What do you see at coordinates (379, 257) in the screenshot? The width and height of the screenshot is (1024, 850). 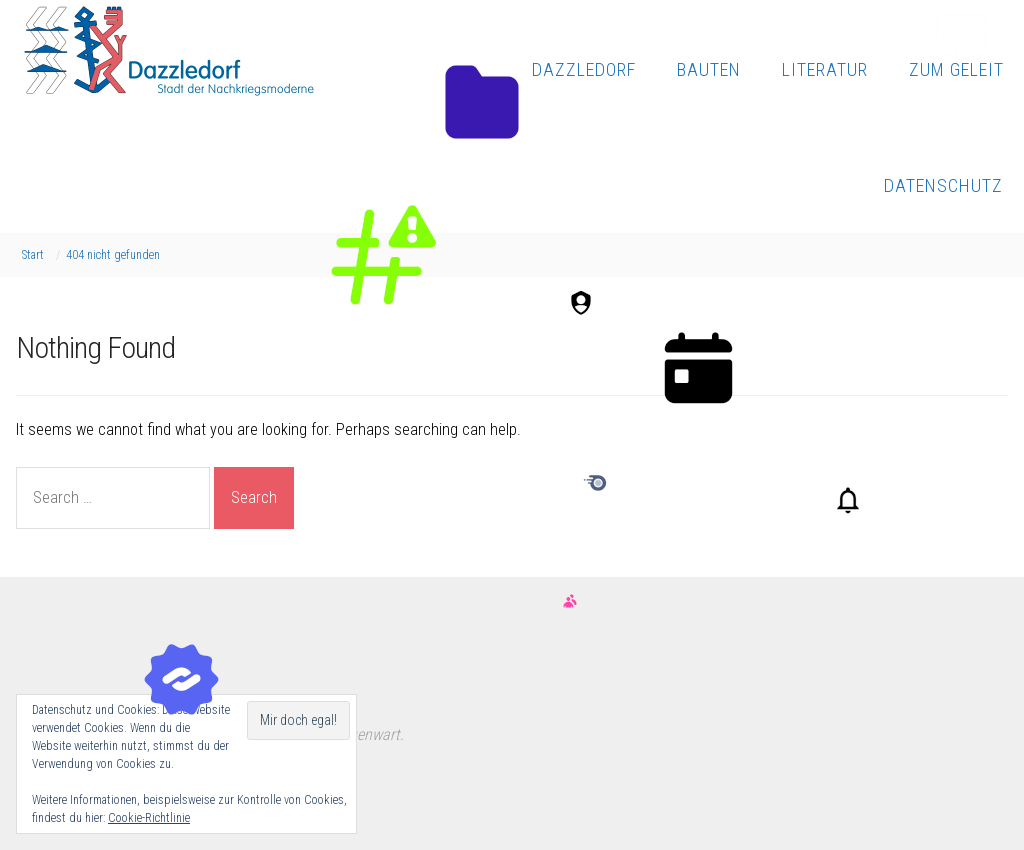 I see `indicates an age-restricted or nsfw text channel` at bounding box center [379, 257].